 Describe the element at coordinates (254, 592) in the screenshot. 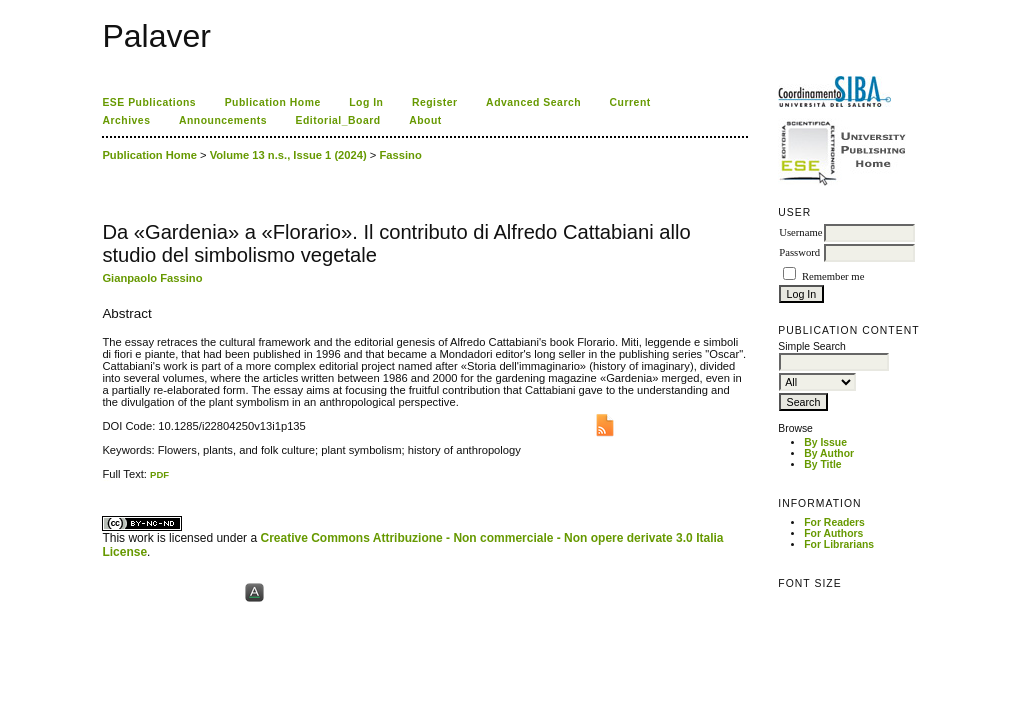

I see `open spell check tool` at that location.